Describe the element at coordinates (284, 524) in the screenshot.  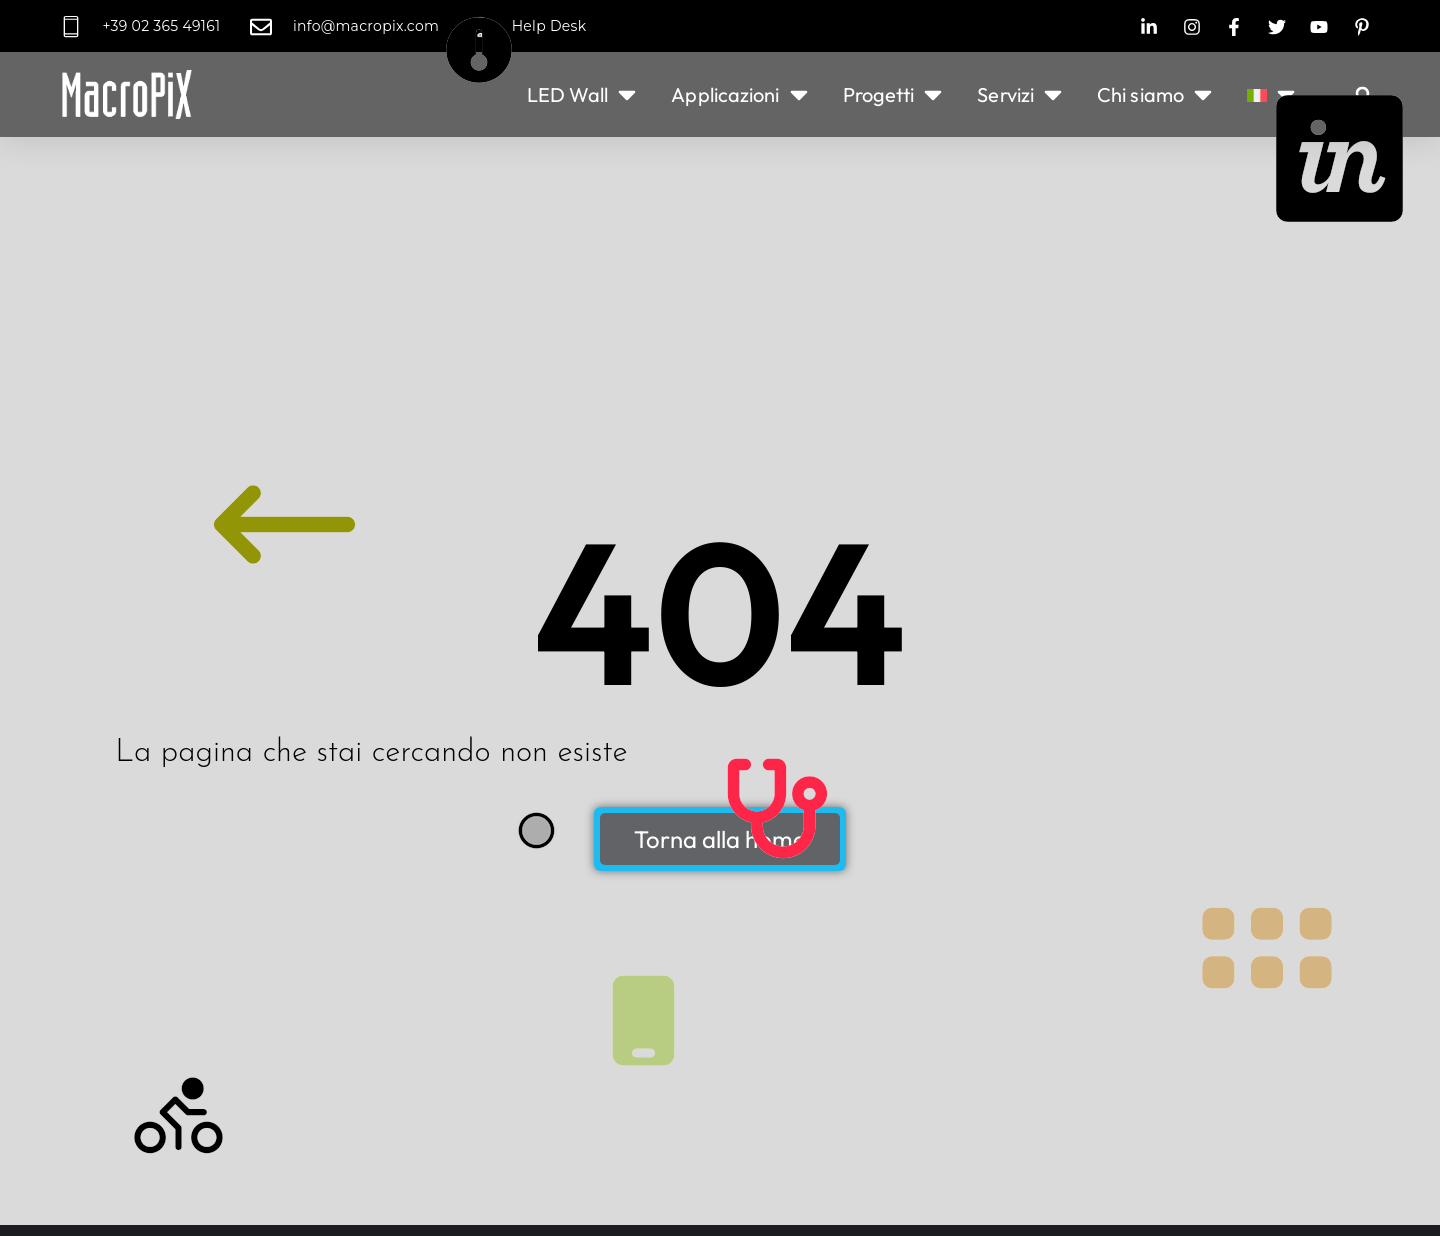
I see `go back to the previous page` at that location.